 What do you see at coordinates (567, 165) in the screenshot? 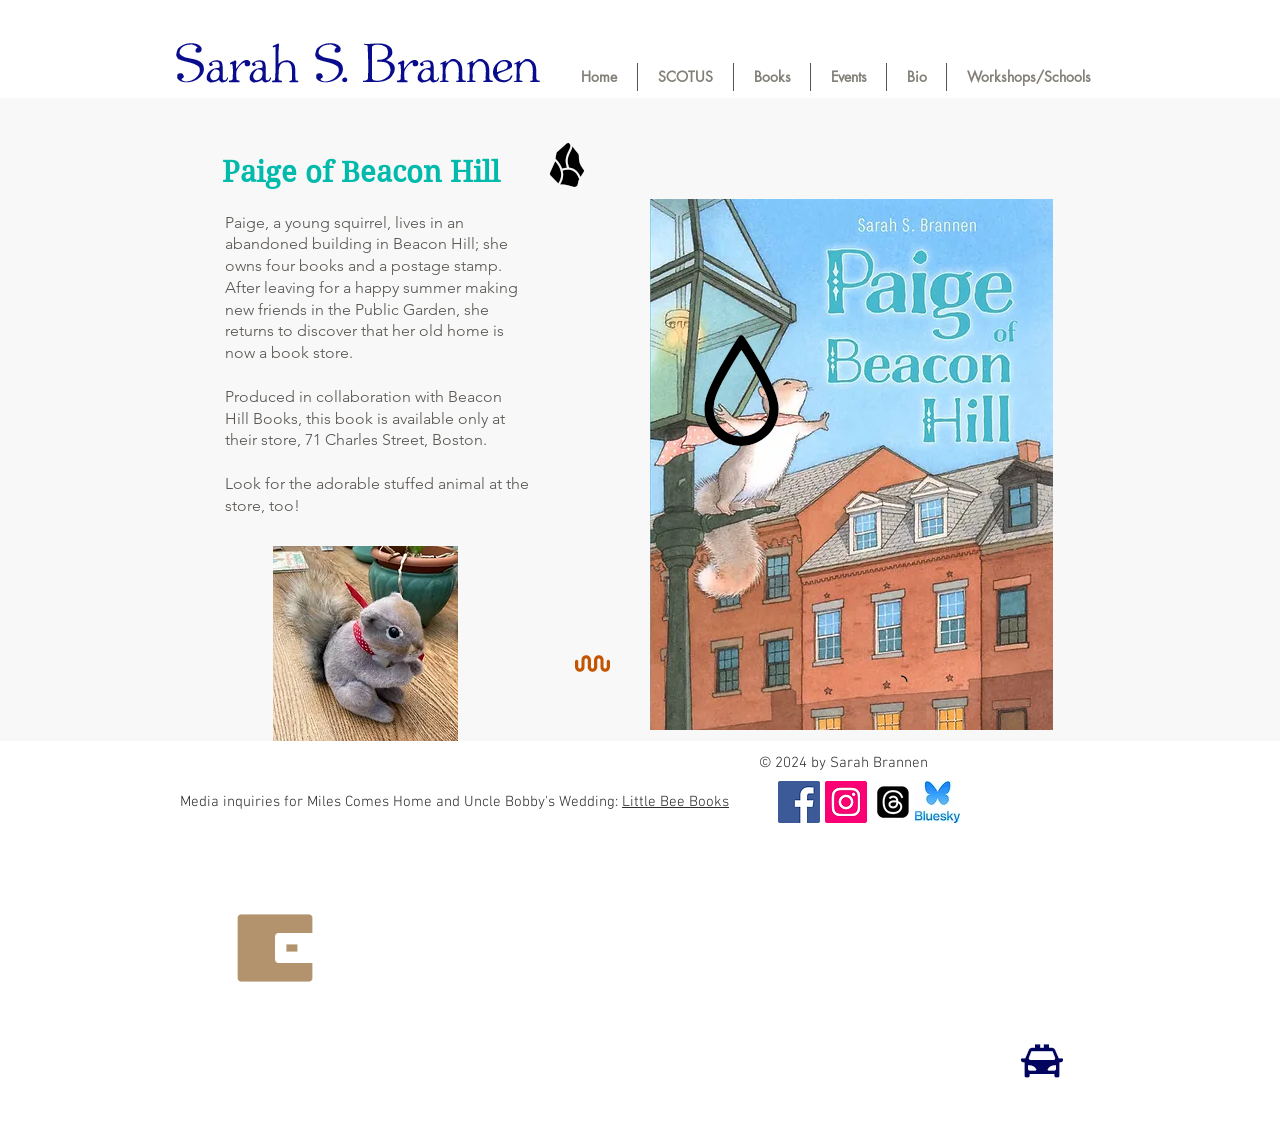
I see `open obsidian note-taking app` at bounding box center [567, 165].